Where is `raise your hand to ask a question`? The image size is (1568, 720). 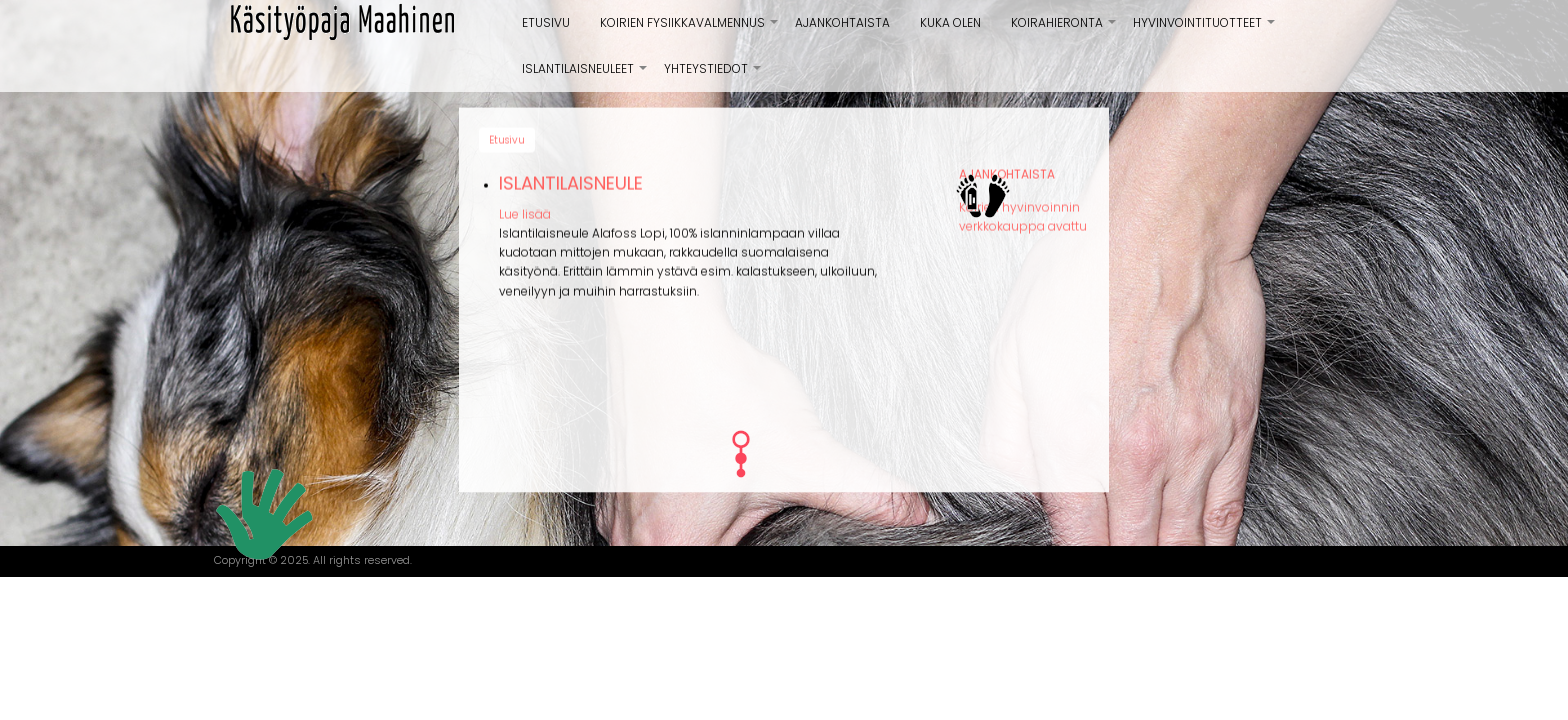
raise your hand to ask a question is located at coordinates (263, 514).